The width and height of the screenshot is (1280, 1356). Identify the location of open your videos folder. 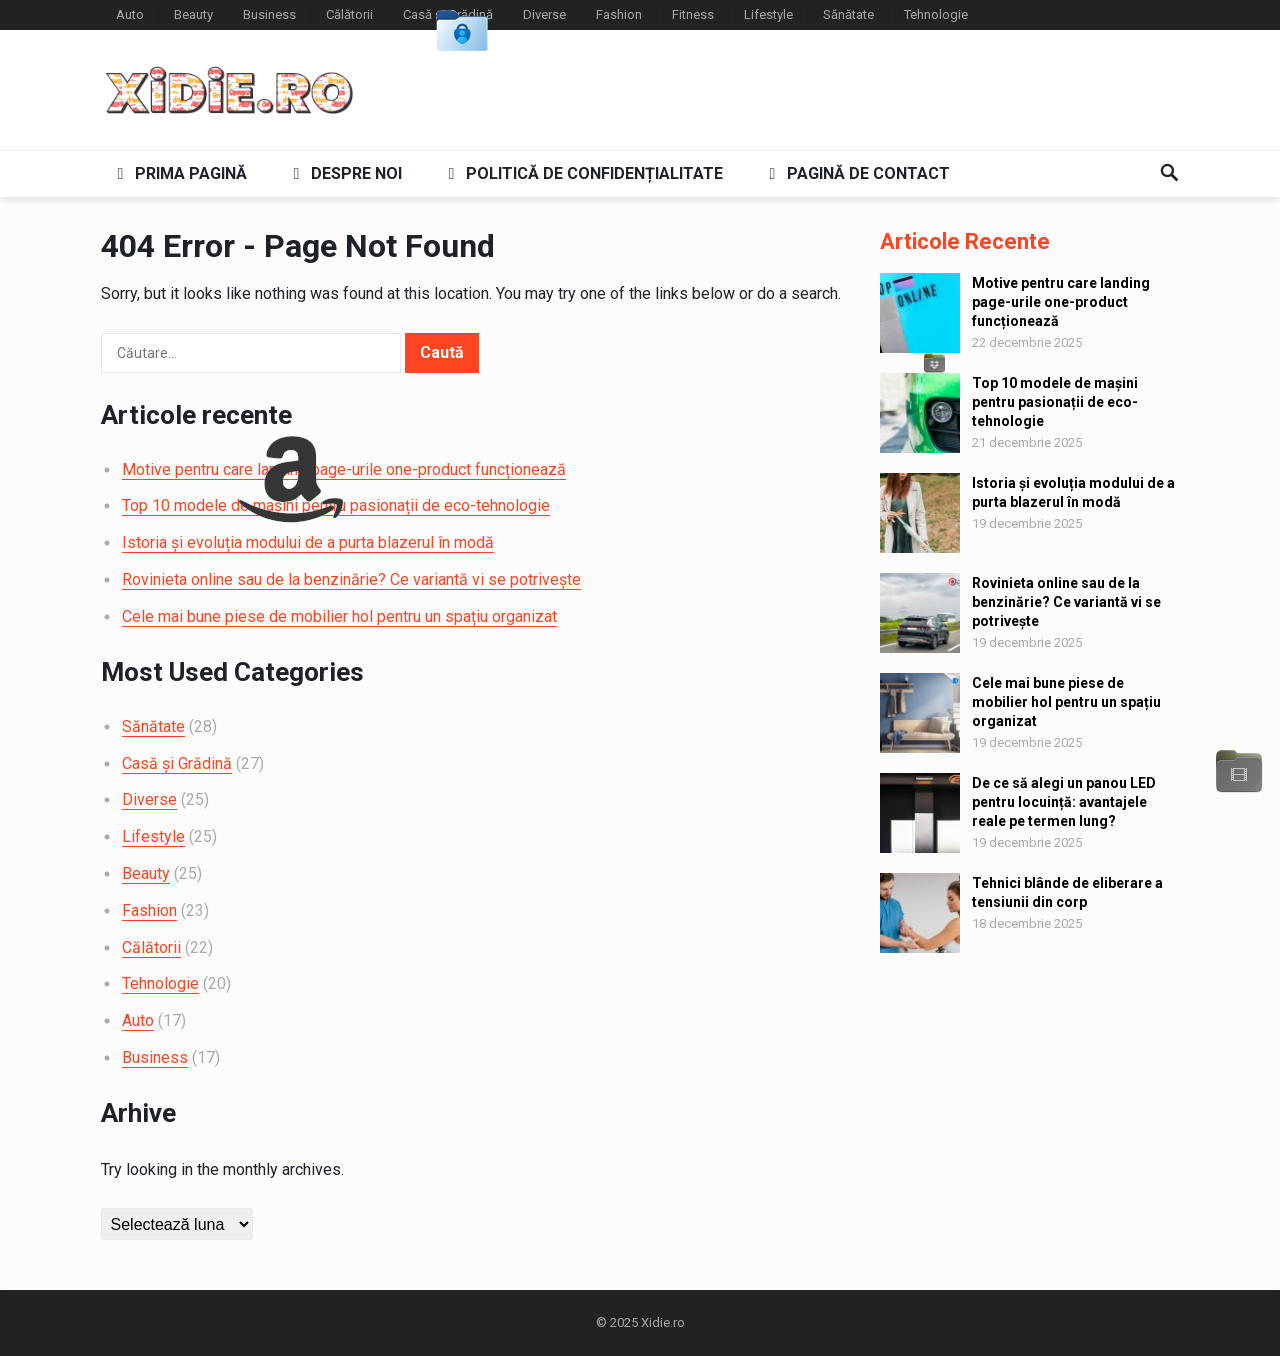
(1239, 771).